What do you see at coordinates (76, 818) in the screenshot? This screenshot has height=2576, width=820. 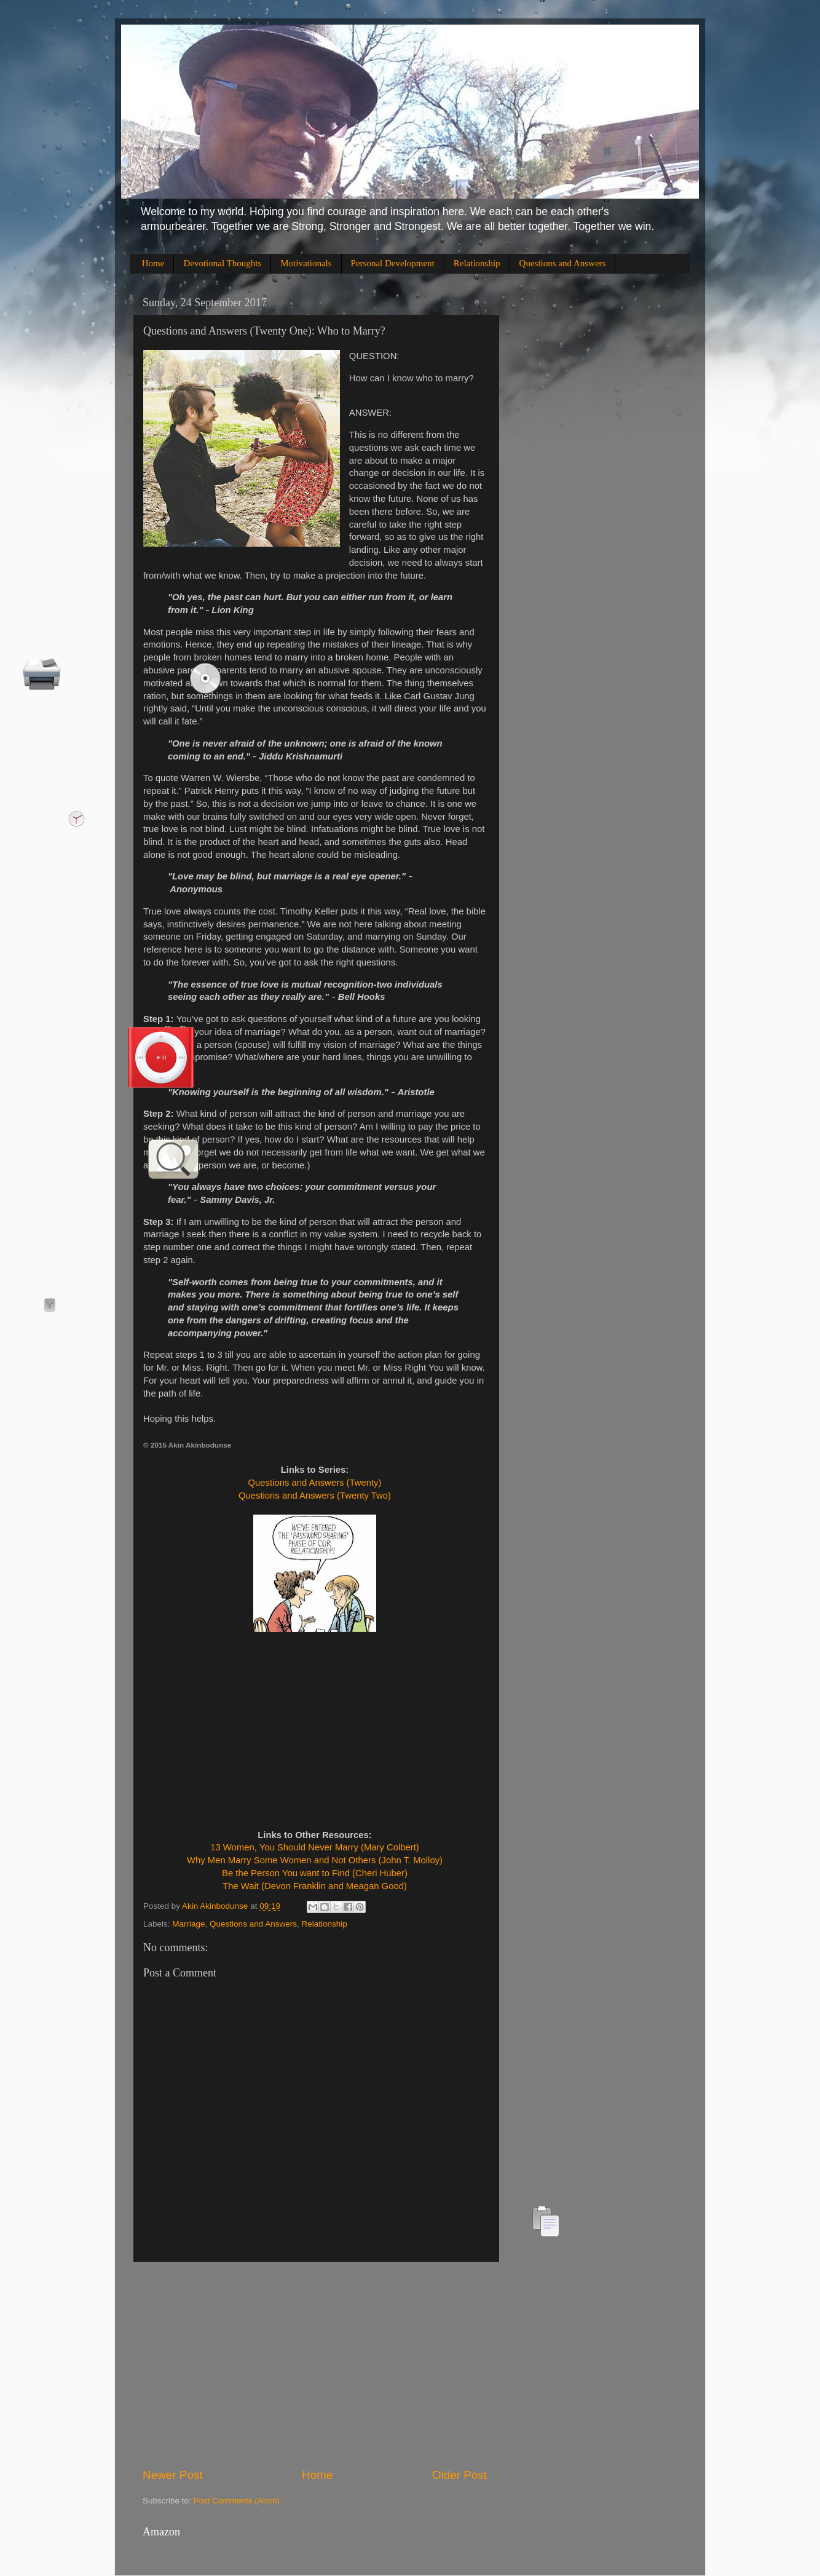 I see `access time and date administrative settings` at bounding box center [76, 818].